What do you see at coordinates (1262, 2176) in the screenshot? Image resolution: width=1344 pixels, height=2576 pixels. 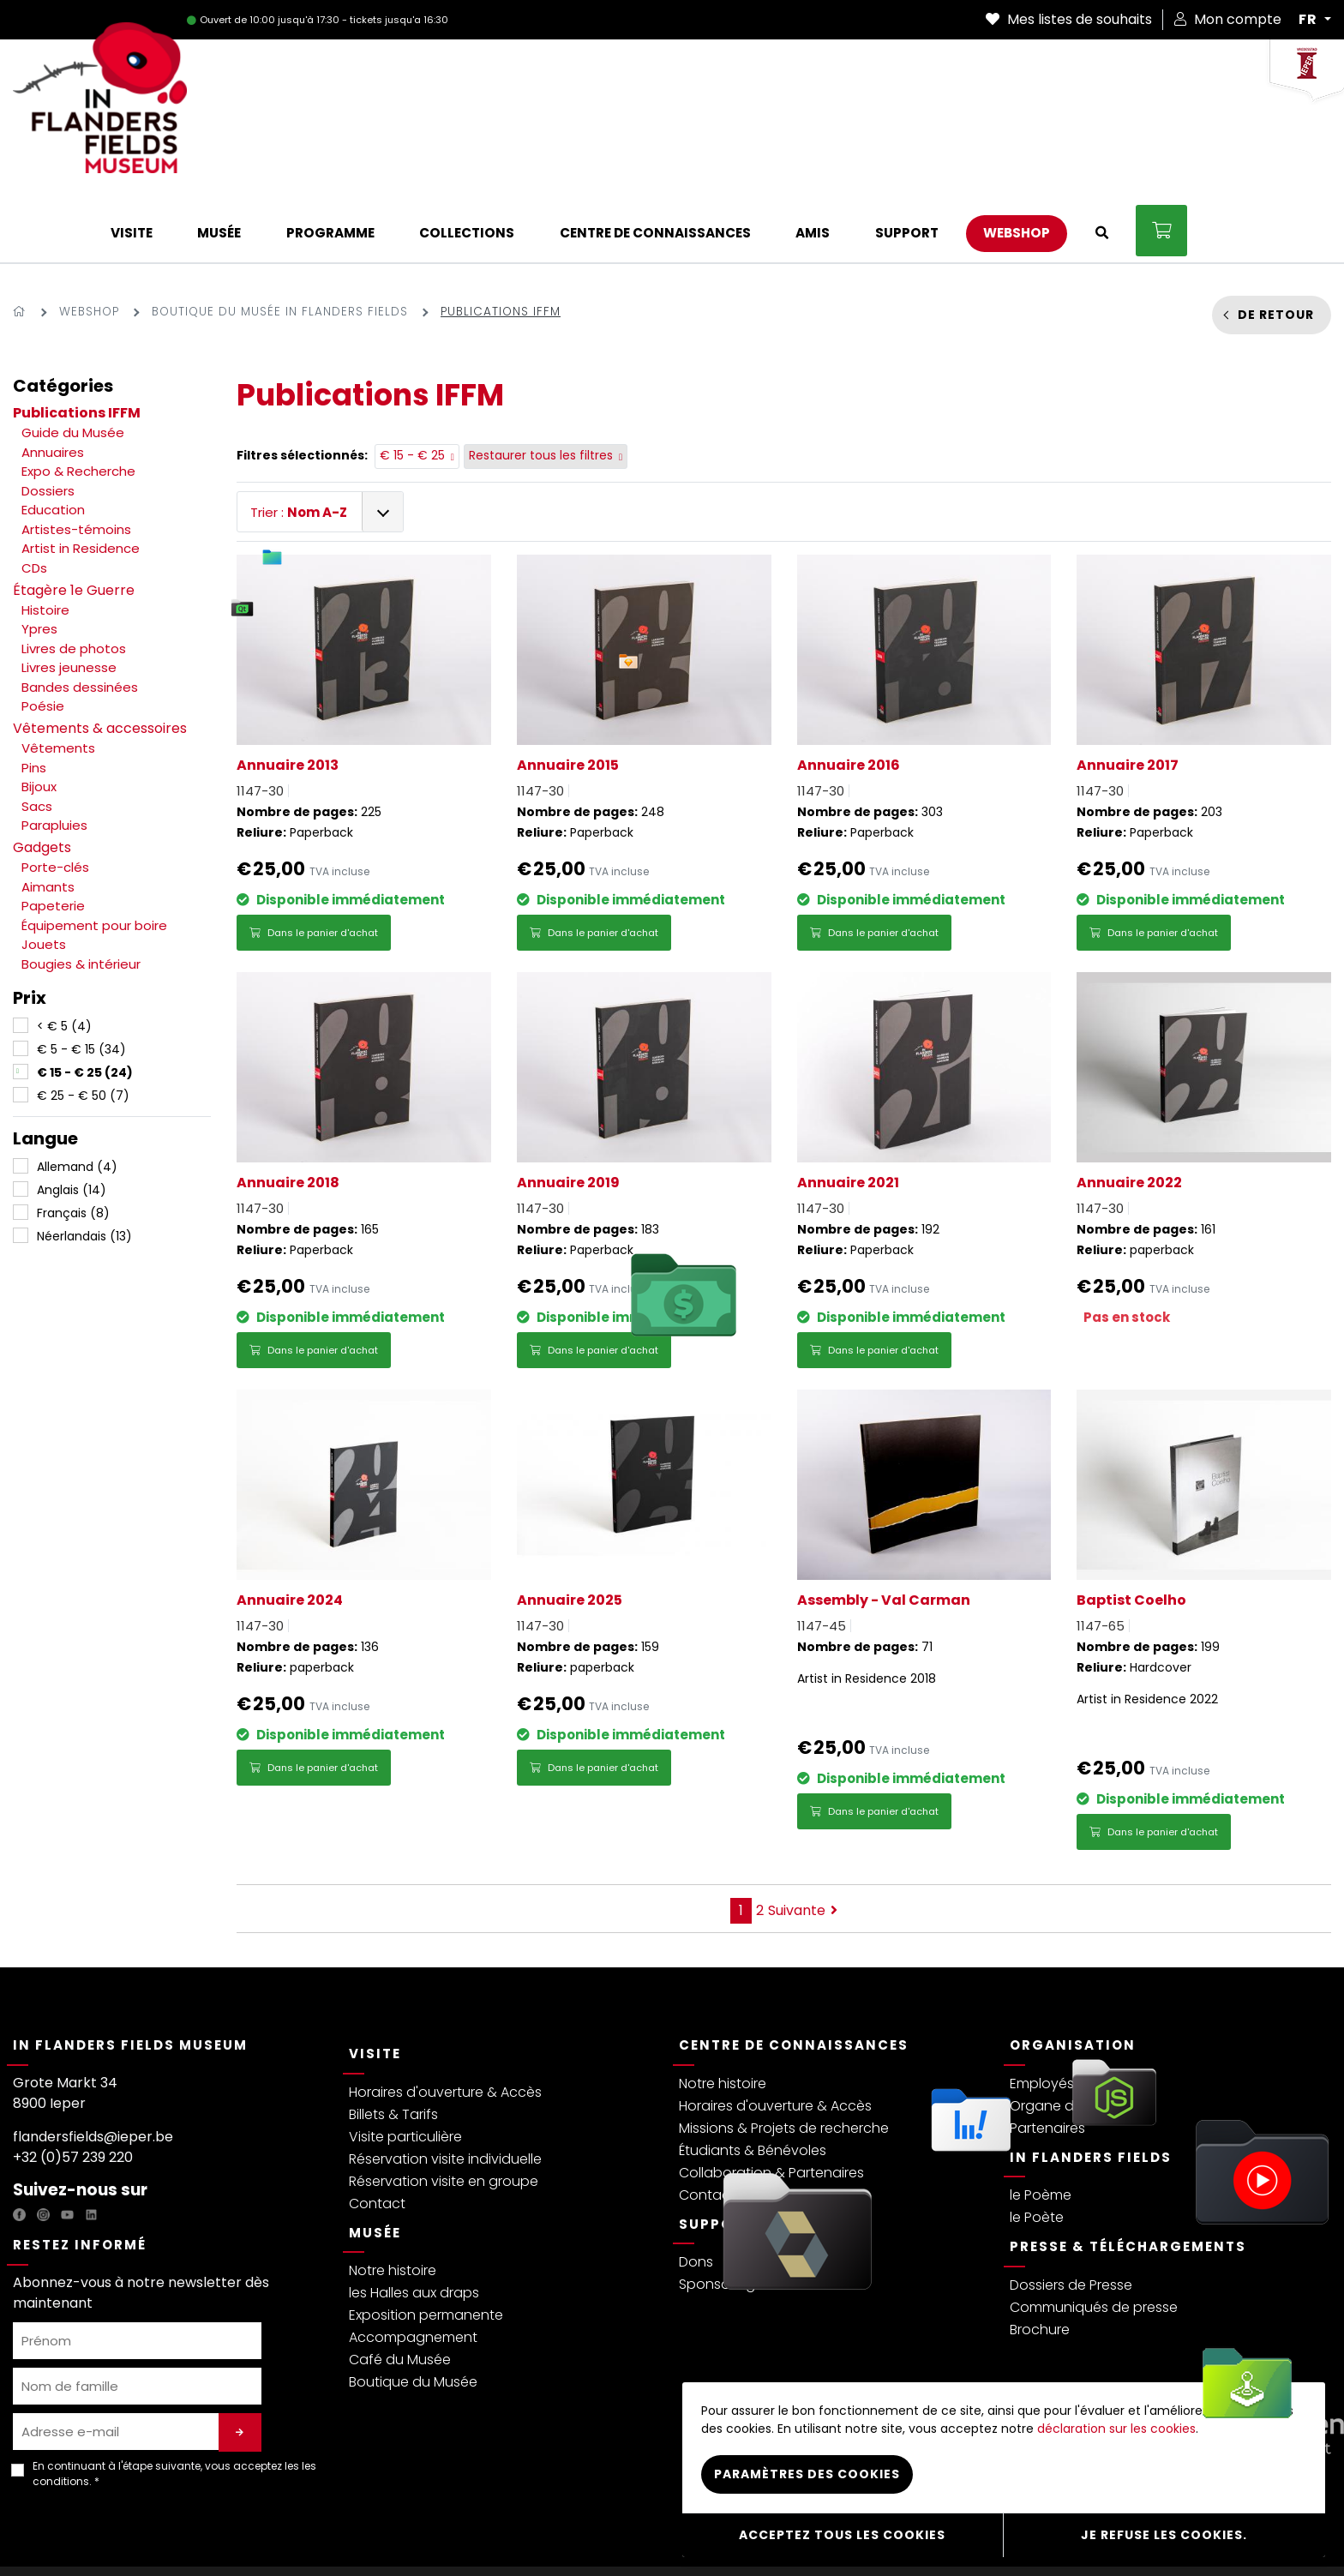 I see `open youtube music downloads folder` at bounding box center [1262, 2176].